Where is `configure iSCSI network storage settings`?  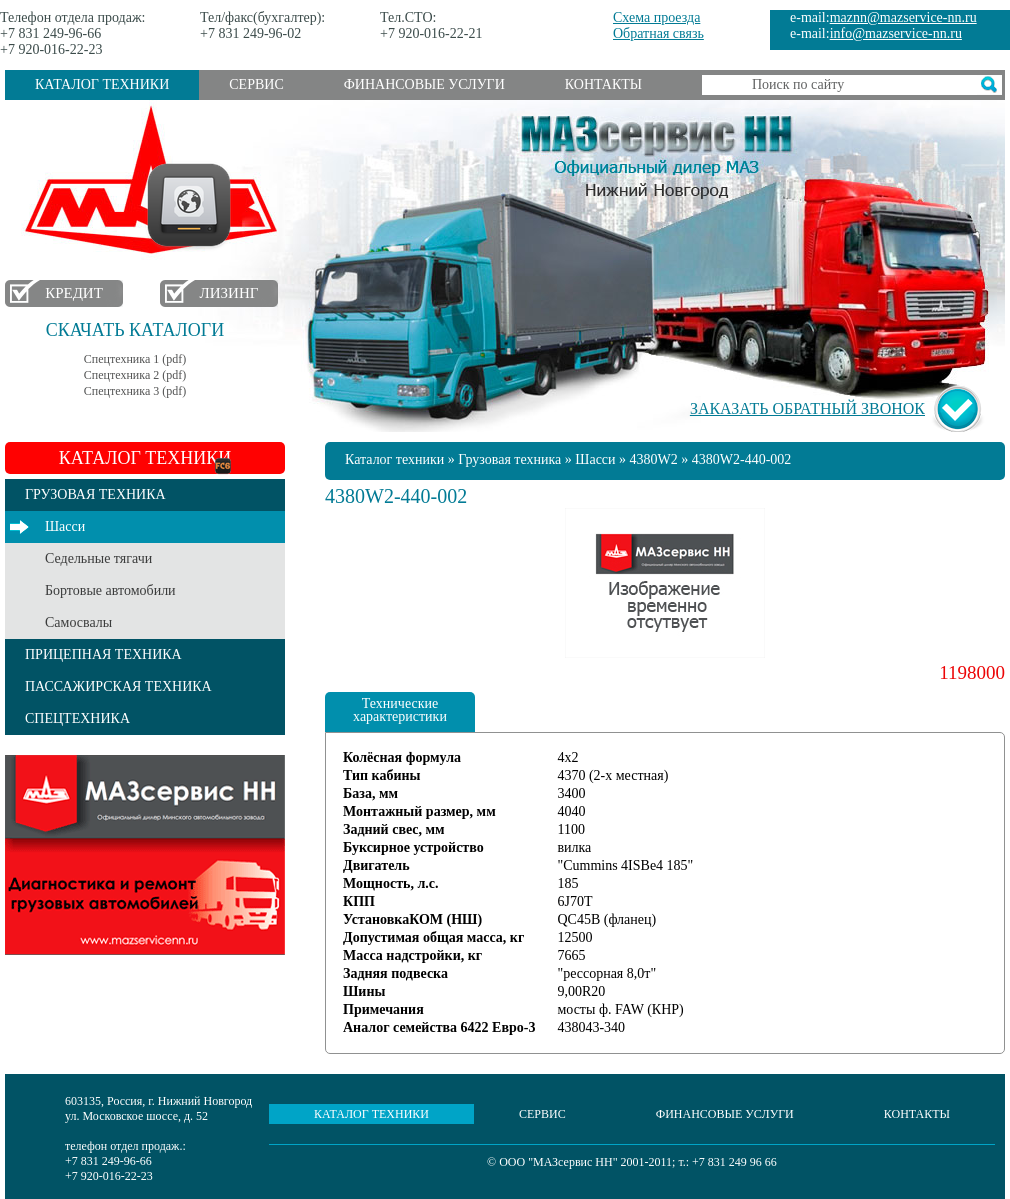 configure iSCSI network storage settings is located at coordinates (189, 205).